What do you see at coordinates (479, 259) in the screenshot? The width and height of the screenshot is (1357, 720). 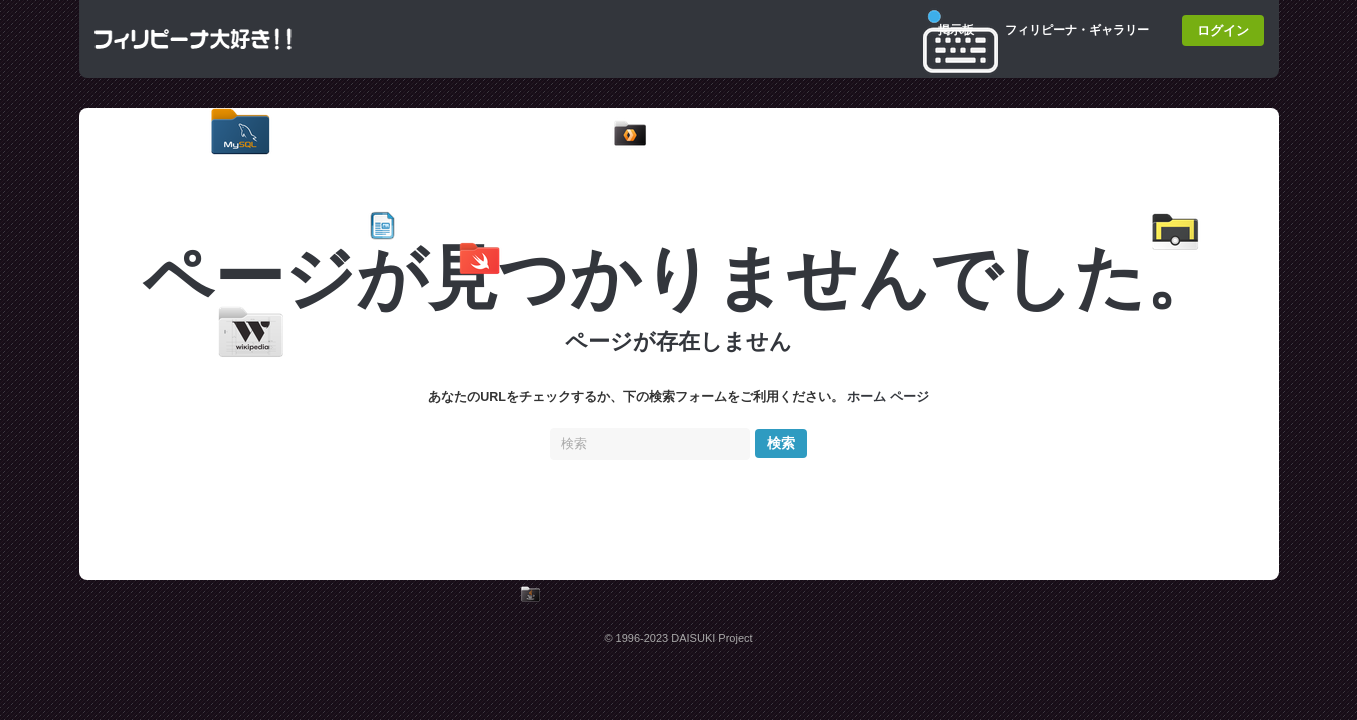 I see `open folder containing swift programming projects` at bounding box center [479, 259].